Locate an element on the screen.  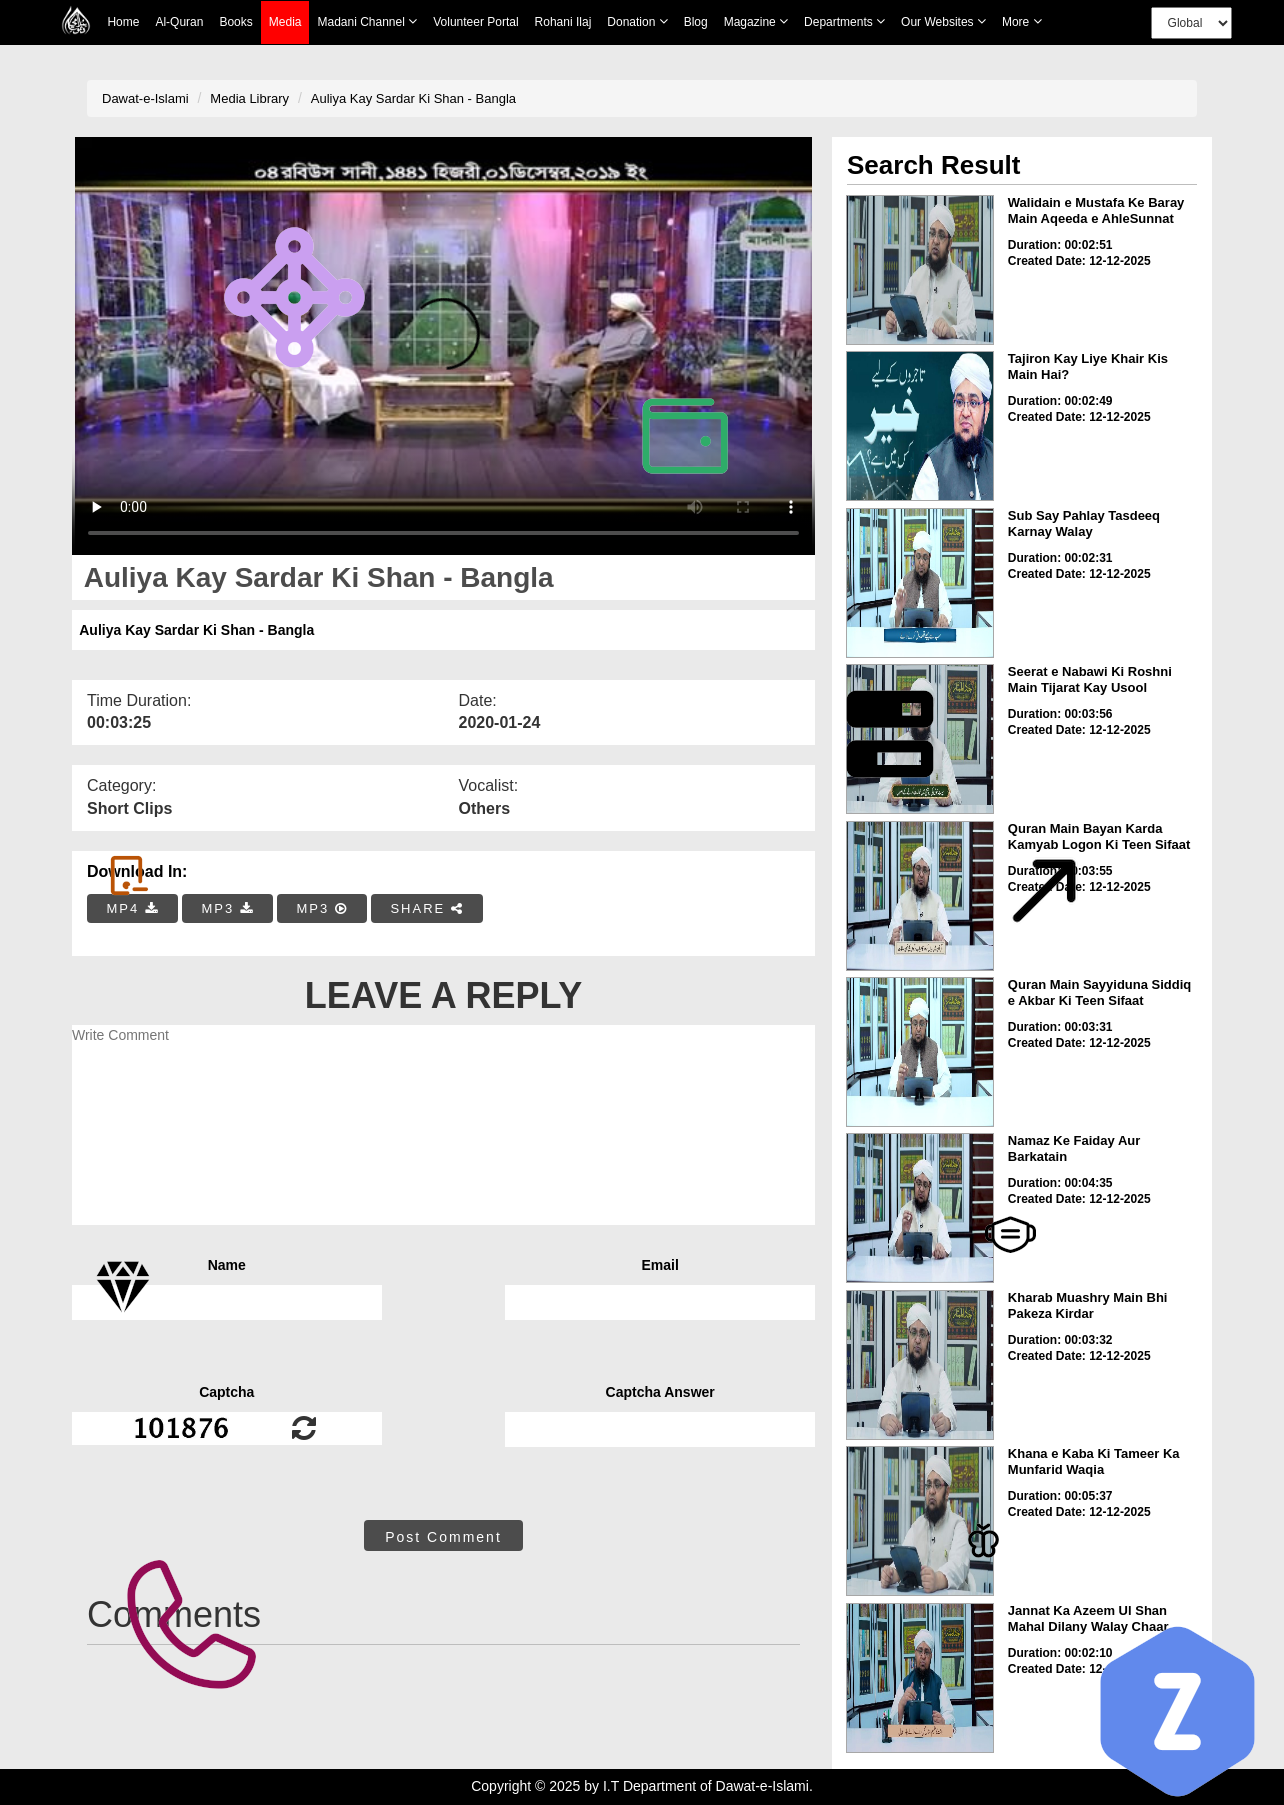
access your wallet or payment methods is located at coordinates (683, 439).